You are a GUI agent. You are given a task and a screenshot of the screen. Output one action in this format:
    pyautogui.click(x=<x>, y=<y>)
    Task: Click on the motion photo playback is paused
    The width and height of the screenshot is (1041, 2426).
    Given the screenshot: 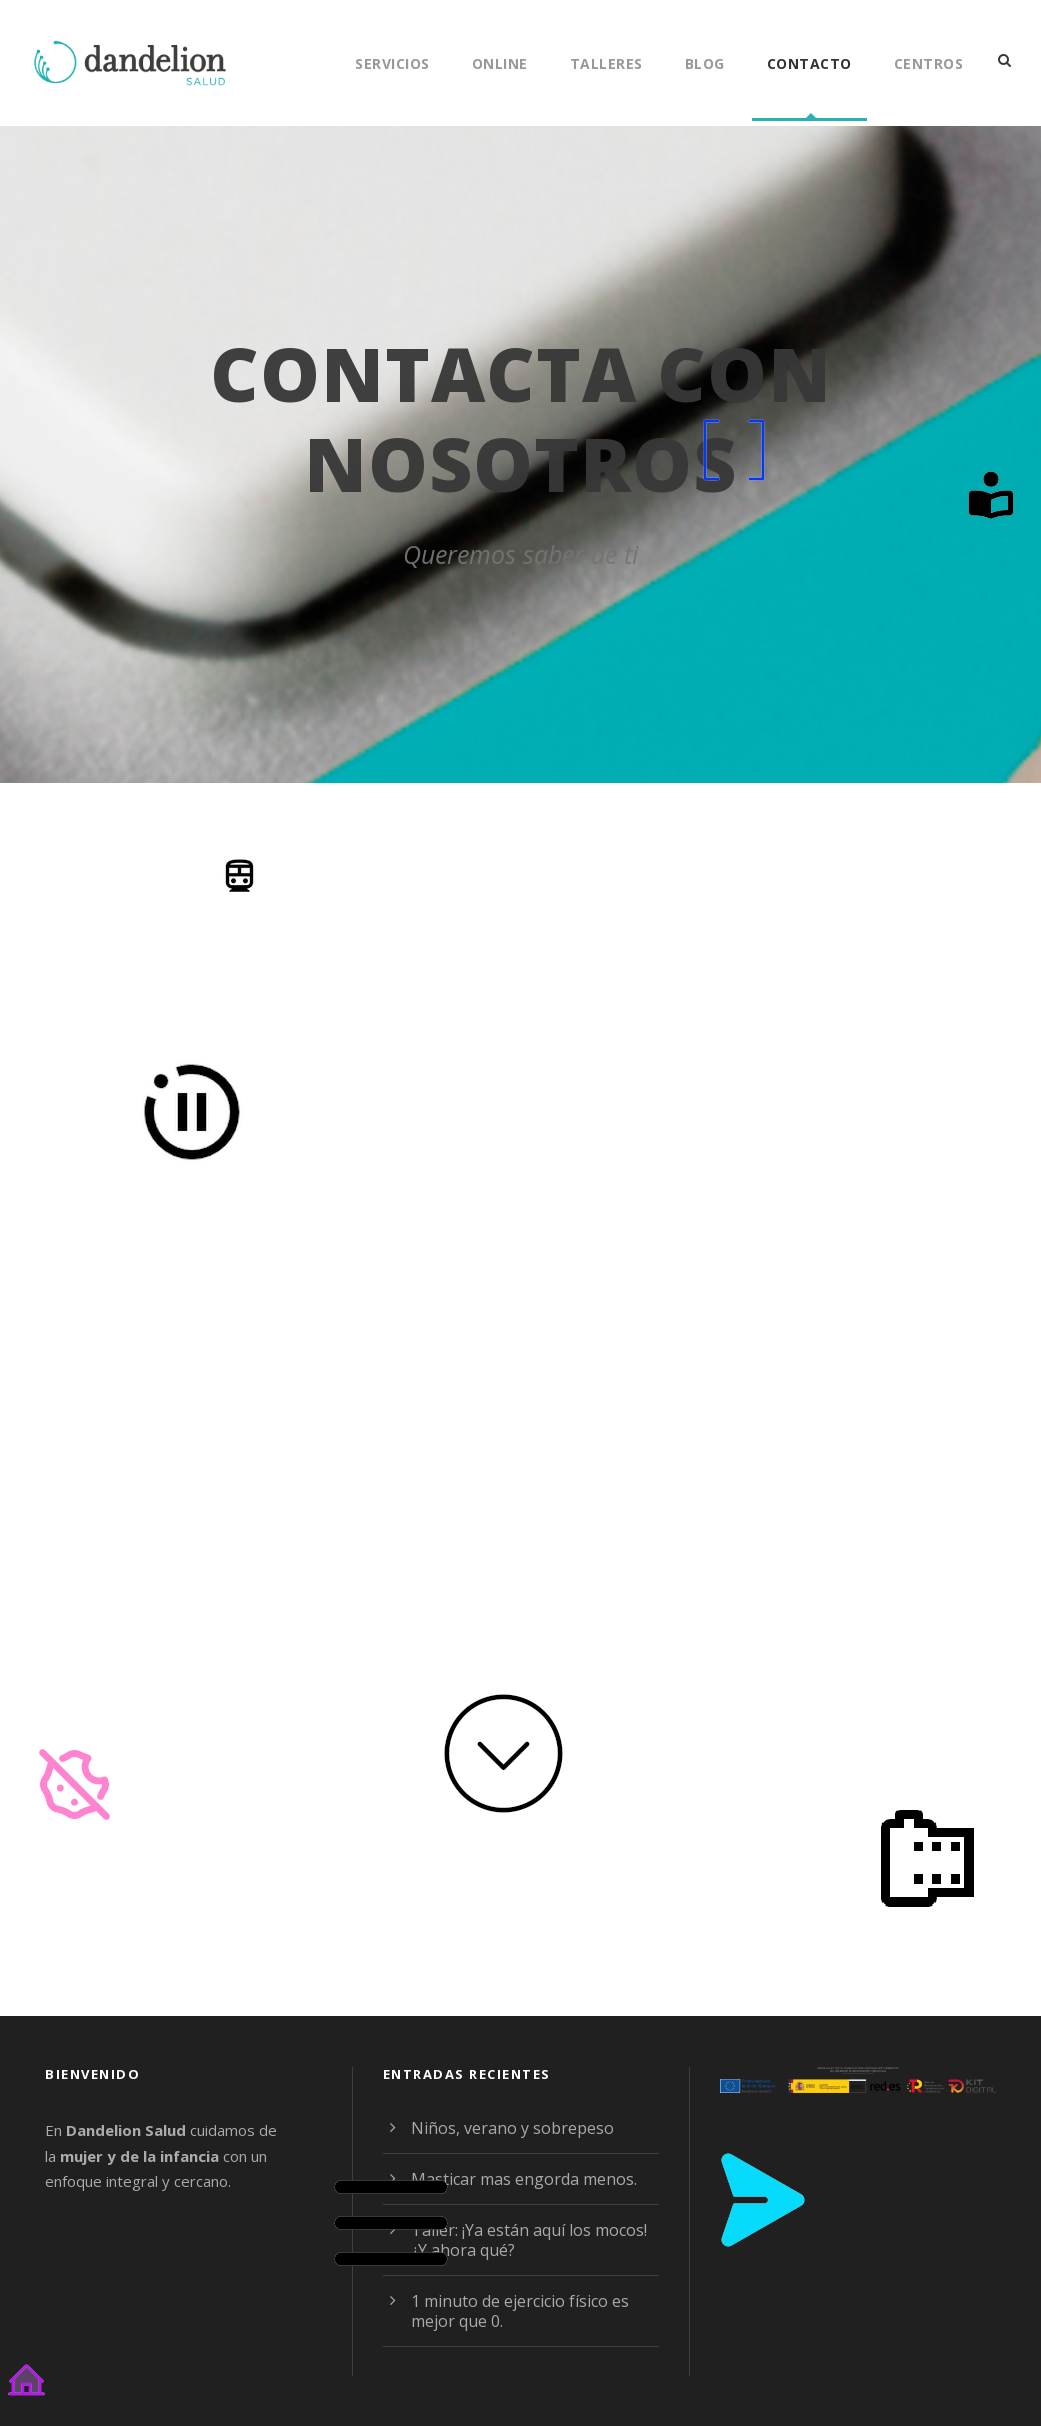 What is the action you would take?
    pyautogui.click(x=192, y=1112)
    